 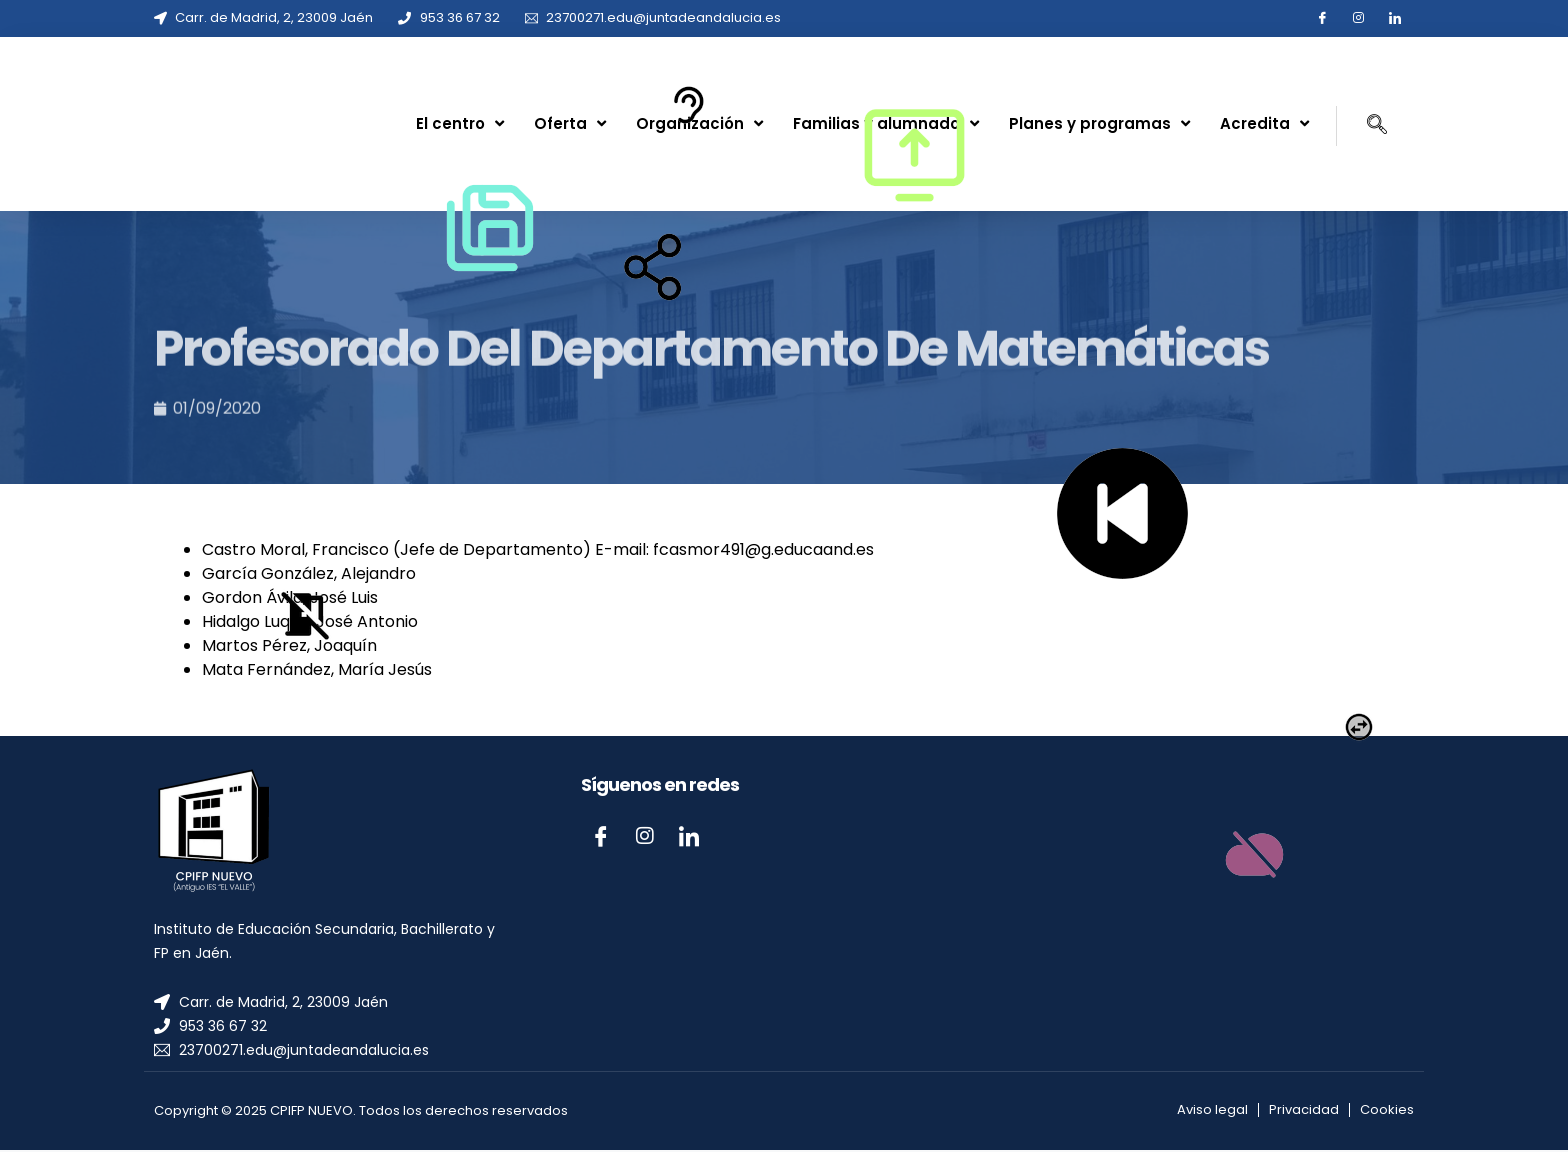 What do you see at coordinates (490, 228) in the screenshot?
I see `save all open files at once` at bounding box center [490, 228].